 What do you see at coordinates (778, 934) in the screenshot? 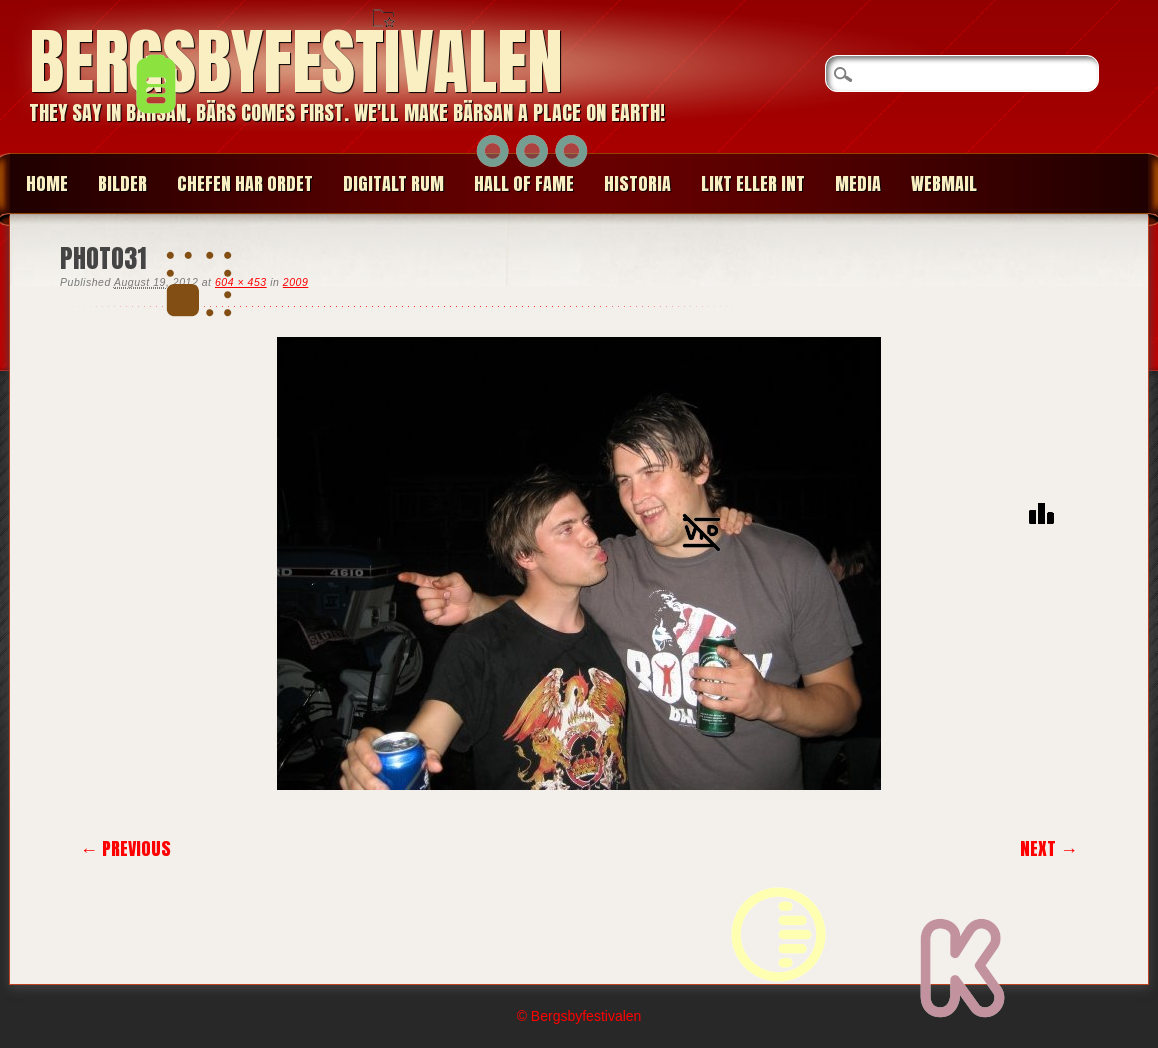
I see `toggle shadow effects on an element` at bounding box center [778, 934].